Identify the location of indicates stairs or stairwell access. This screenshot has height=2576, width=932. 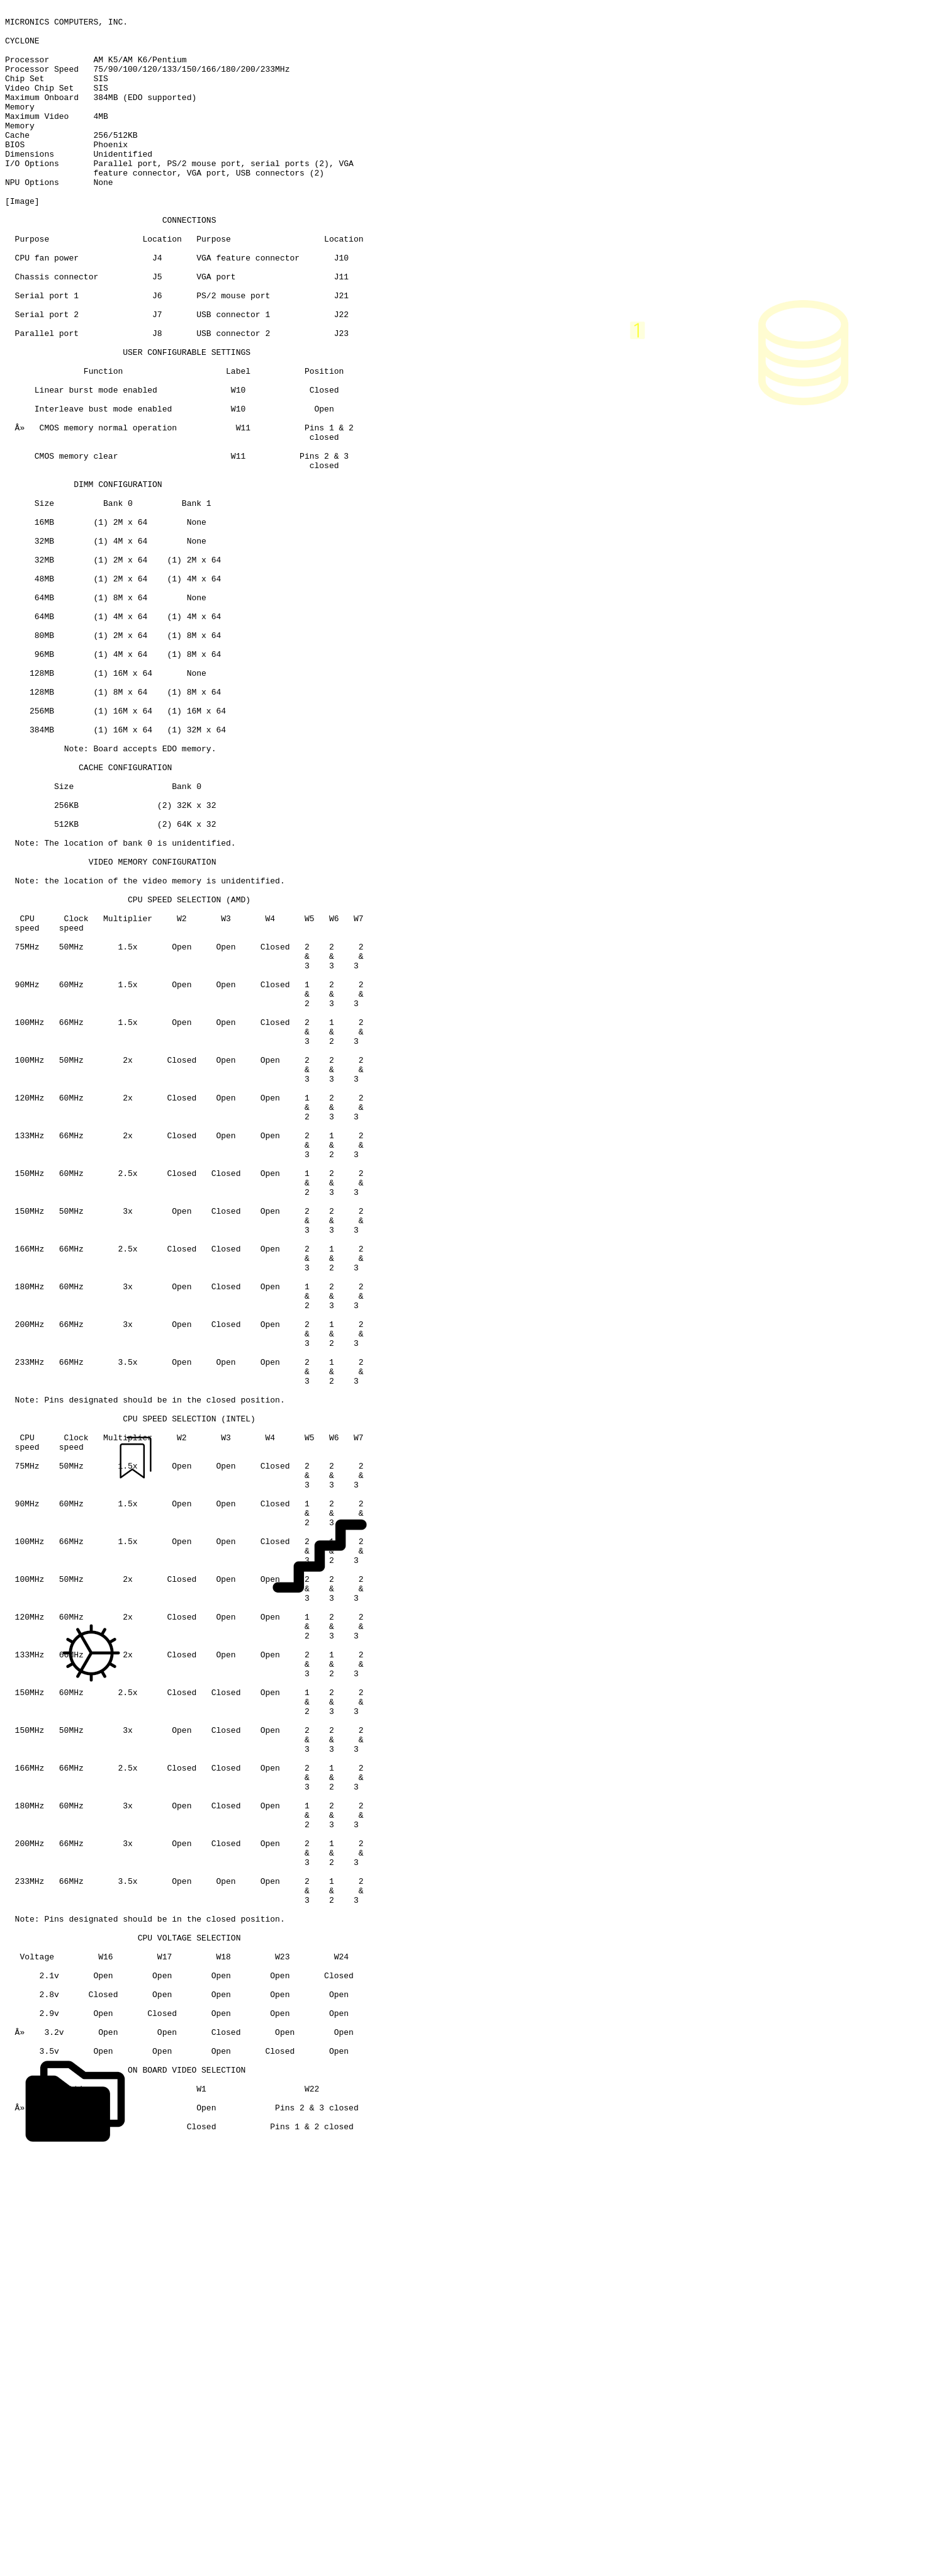
(320, 1556).